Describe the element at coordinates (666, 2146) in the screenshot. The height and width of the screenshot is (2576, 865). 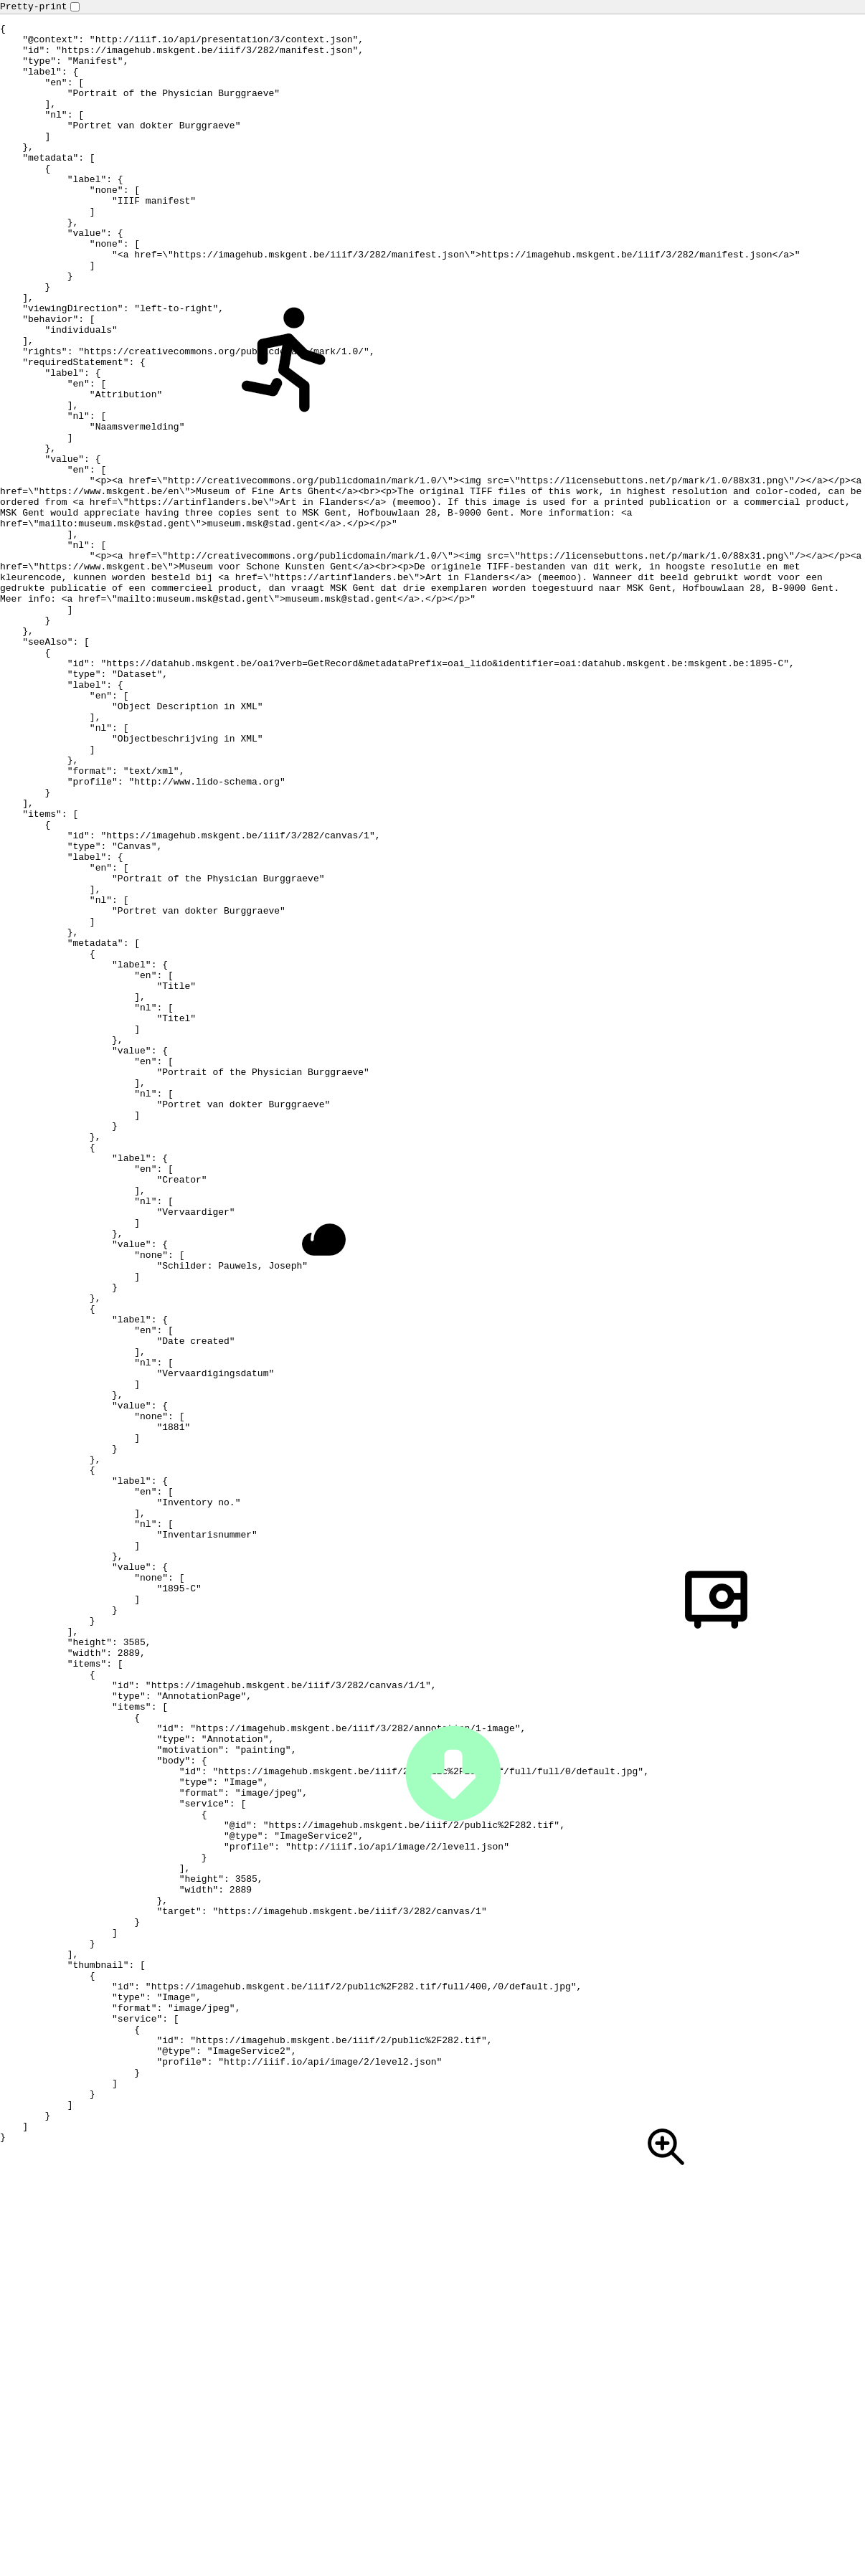
I see `zoom in on content or image` at that location.